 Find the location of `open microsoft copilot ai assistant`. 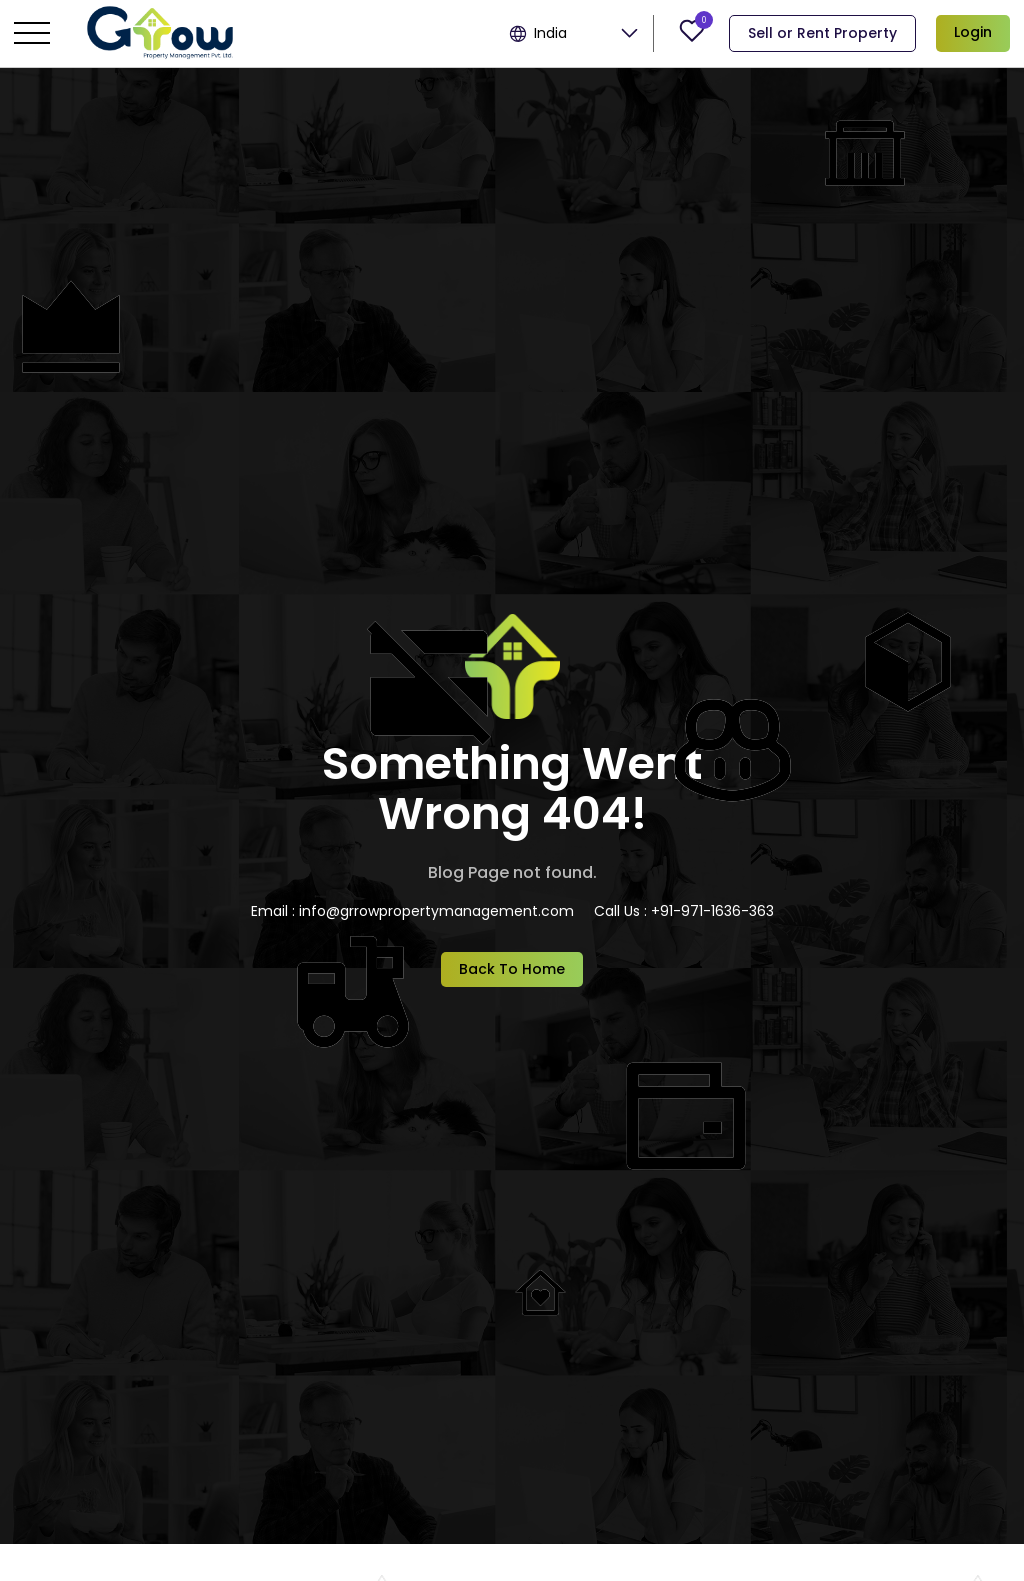

open microsoft copilot ai assistant is located at coordinates (732, 749).